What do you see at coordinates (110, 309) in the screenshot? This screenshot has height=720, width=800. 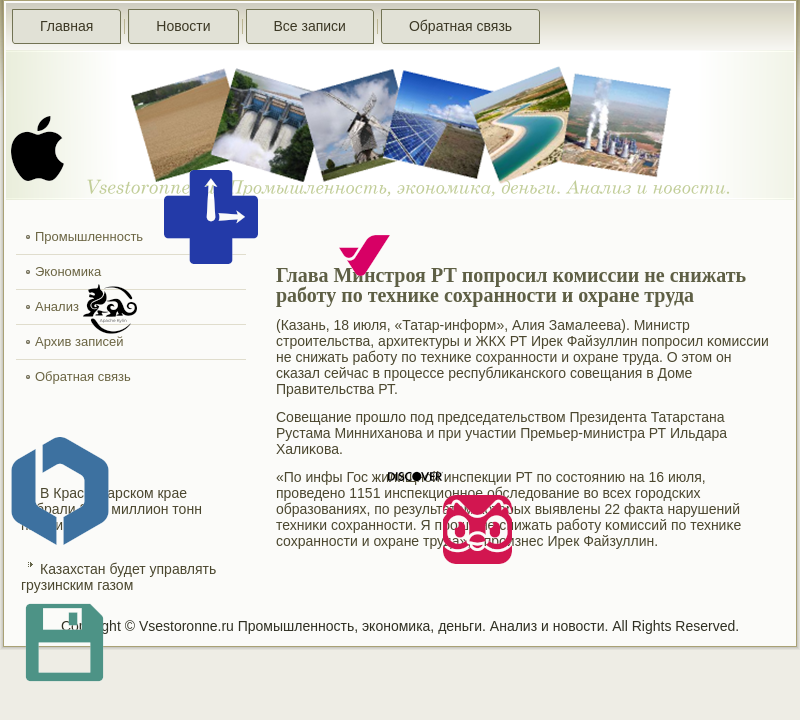 I see `Apache Kylin project logo` at bounding box center [110, 309].